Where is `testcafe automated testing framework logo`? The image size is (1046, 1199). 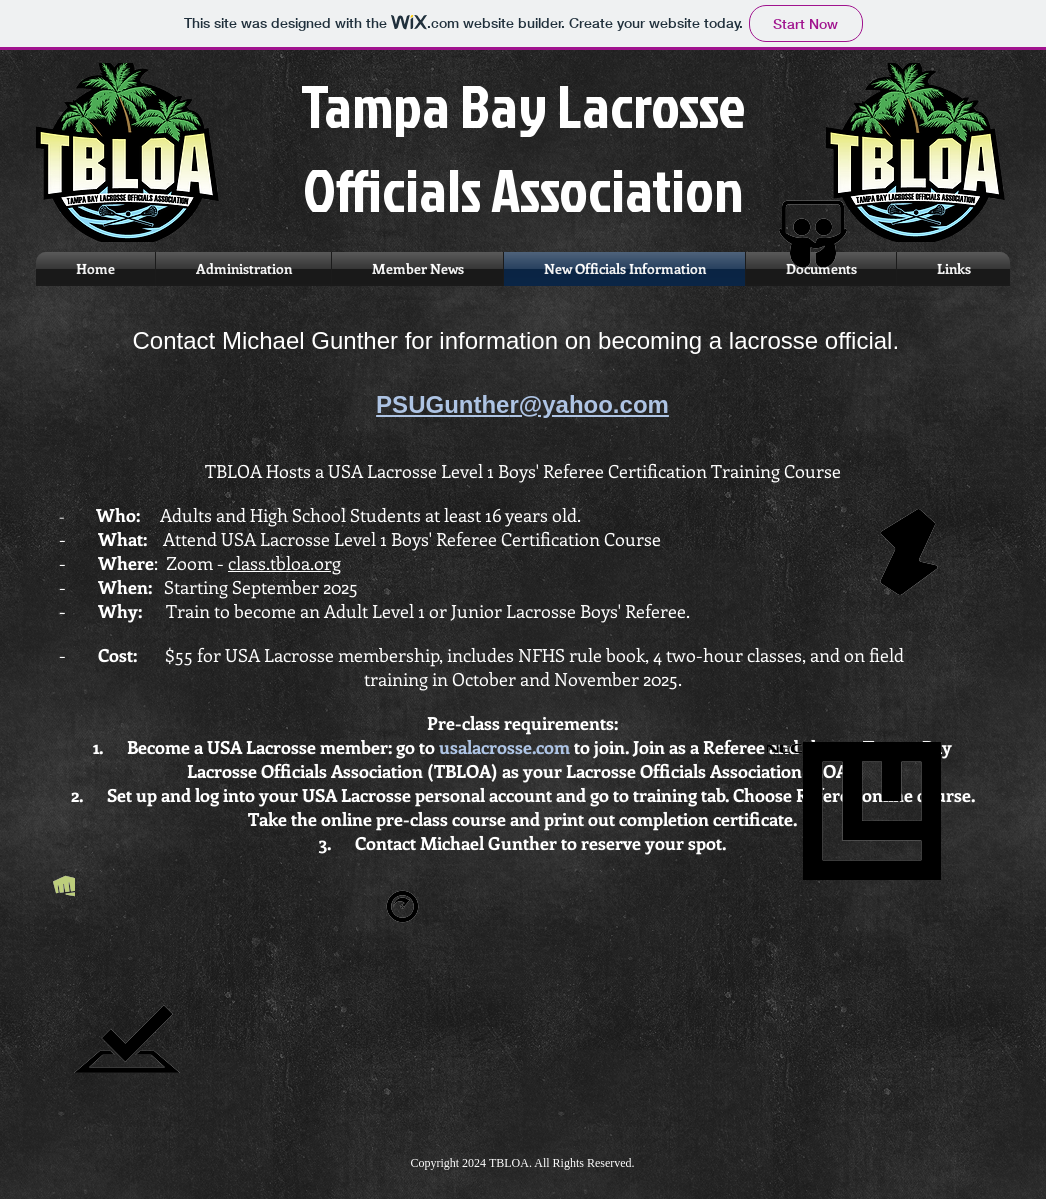
testcafe automated testing framework logo is located at coordinates (127, 1039).